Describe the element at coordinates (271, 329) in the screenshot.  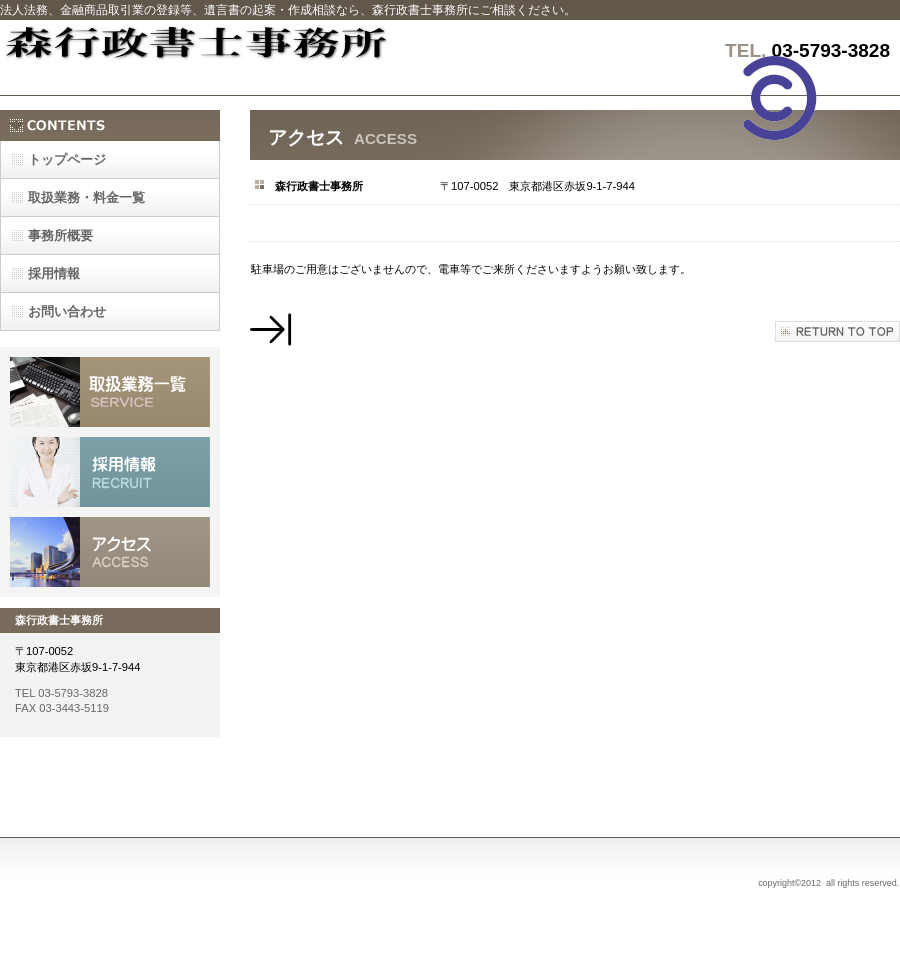
I see `move item to the end of a list` at that location.